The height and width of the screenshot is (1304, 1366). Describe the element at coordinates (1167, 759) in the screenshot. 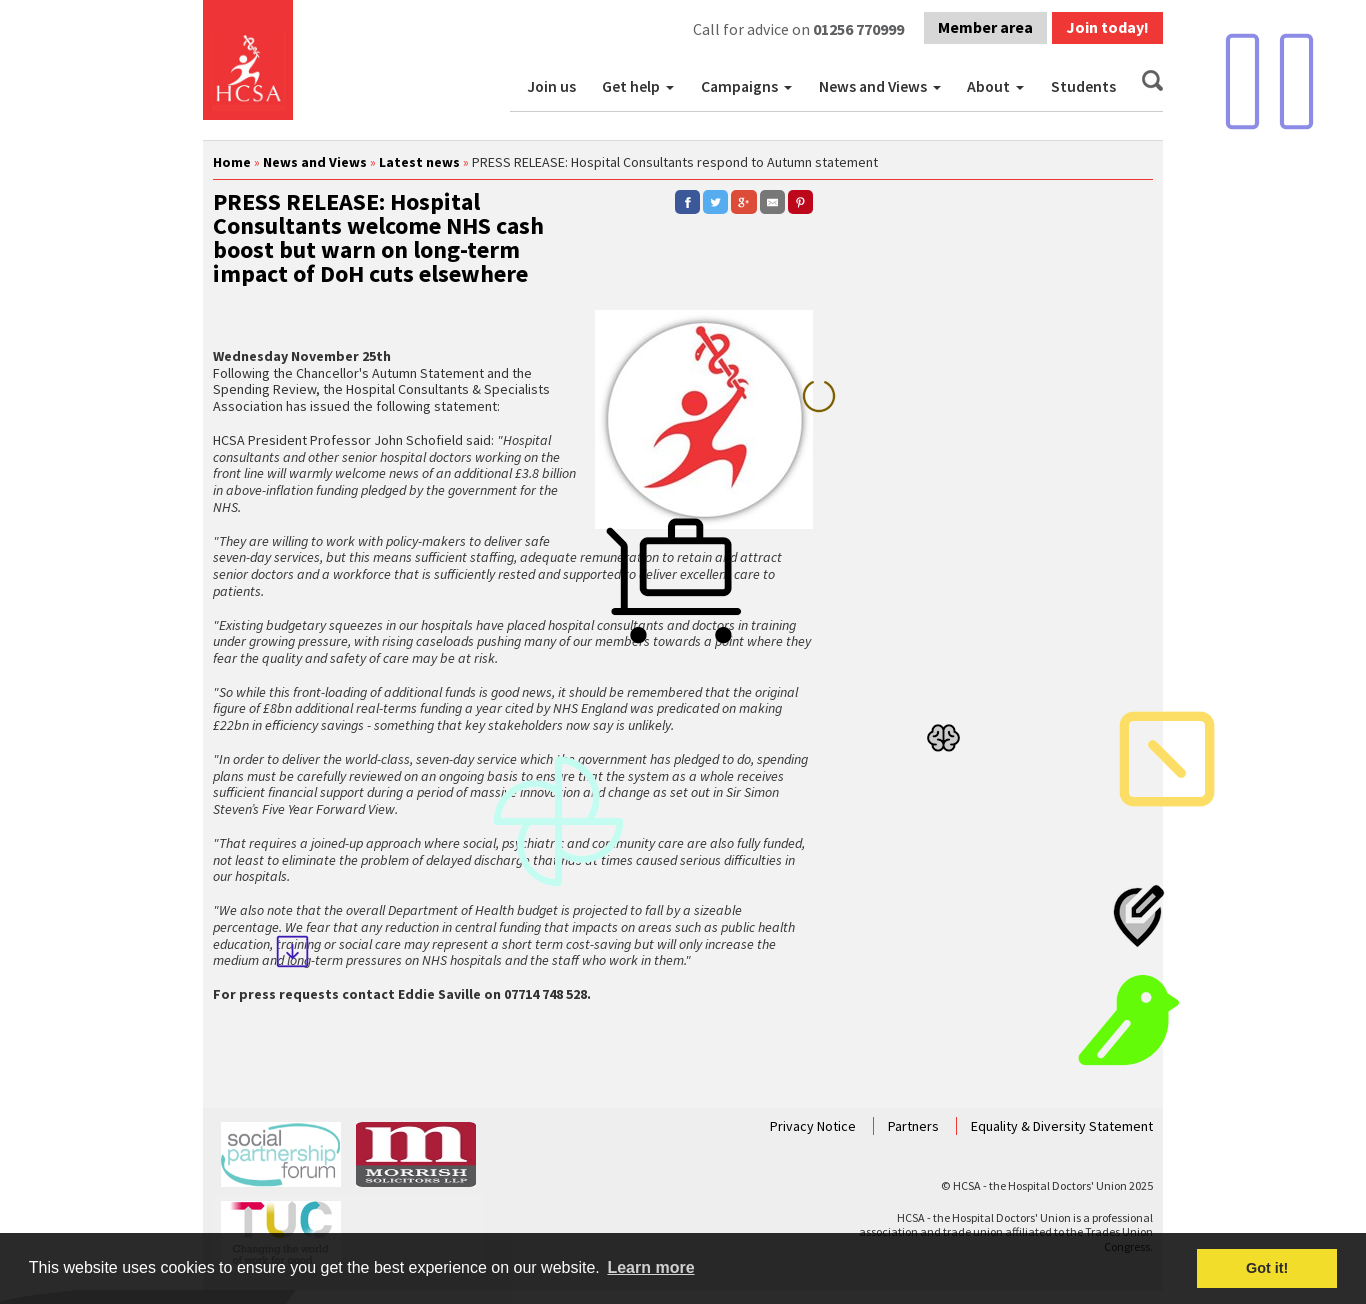

I see `indicates a blocked or forbidden action` at that location.